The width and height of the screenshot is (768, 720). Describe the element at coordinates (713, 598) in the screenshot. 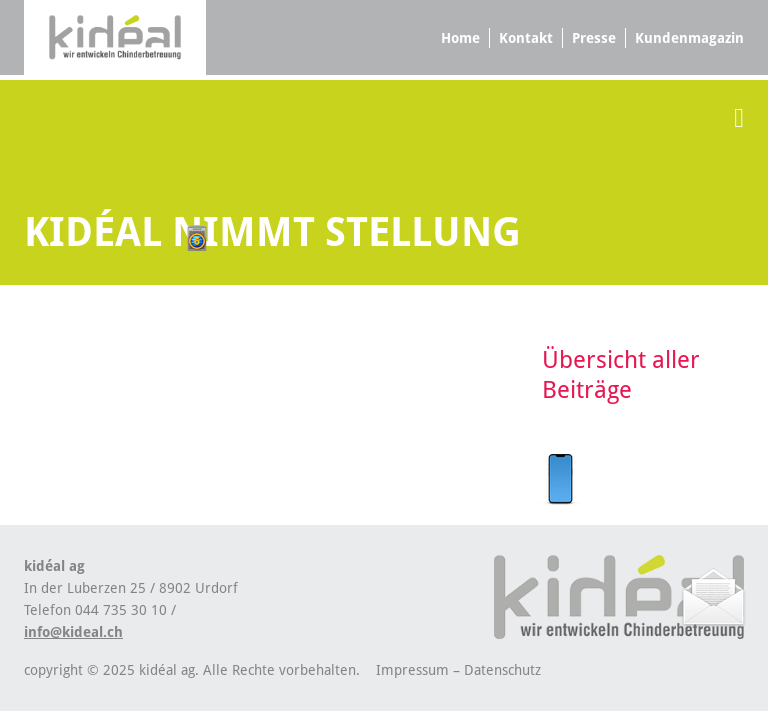

I see `open mail or email application` at that location.